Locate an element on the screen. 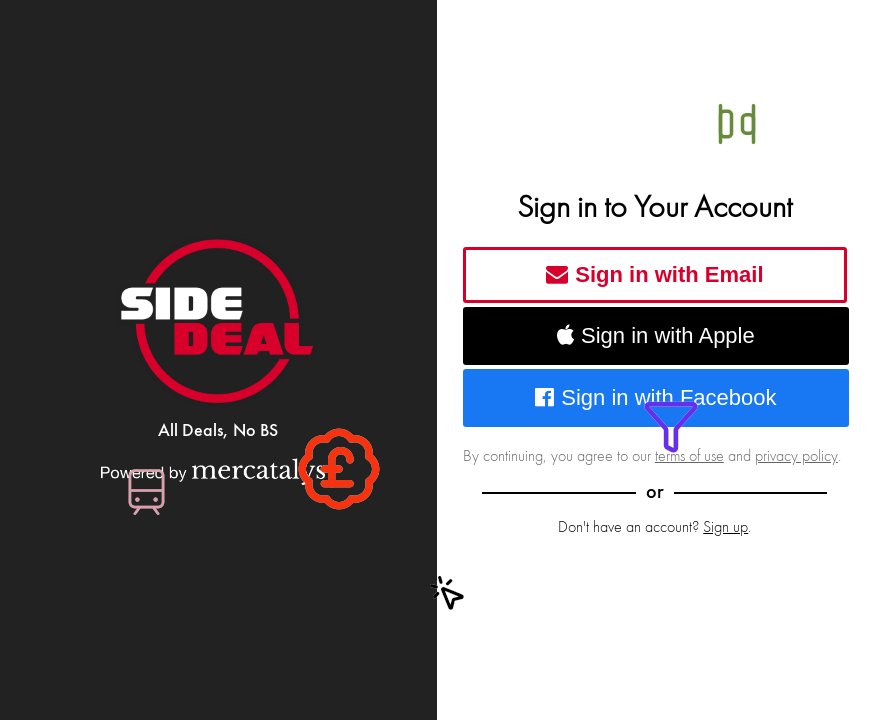 This screenshot has width=873, height=720. filter or sort content is located at coordinates (671, 426).